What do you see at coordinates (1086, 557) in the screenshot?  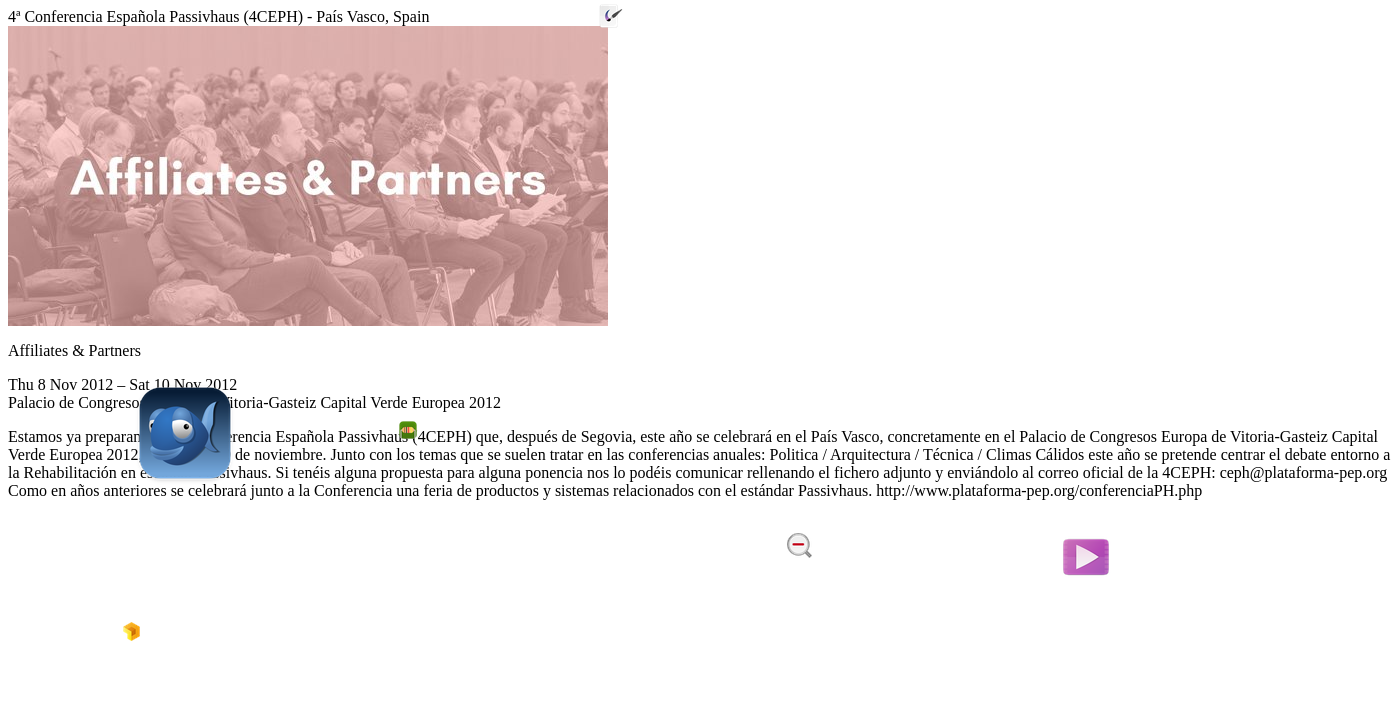 I see `open celluloid media player` at bounding box center [1086, 557].